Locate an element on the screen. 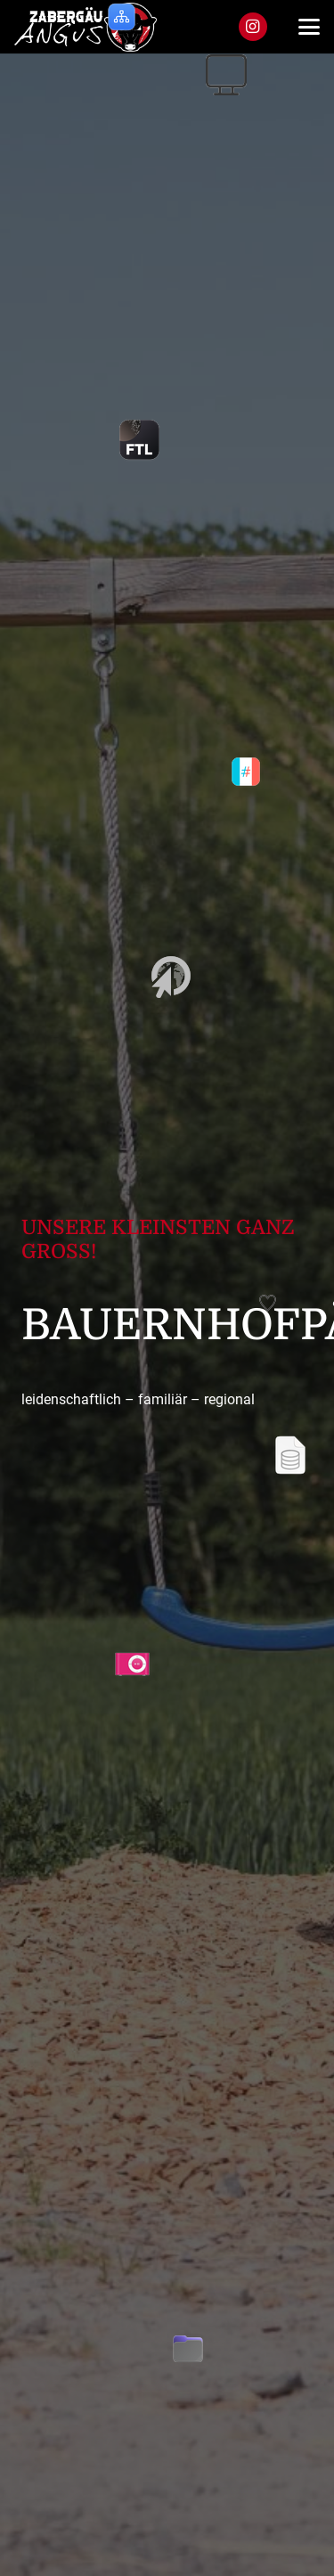 The width and height of the screenshot is (334, 2576). launch FTL: Faster Than Light game is located at coordinates (139, 439).